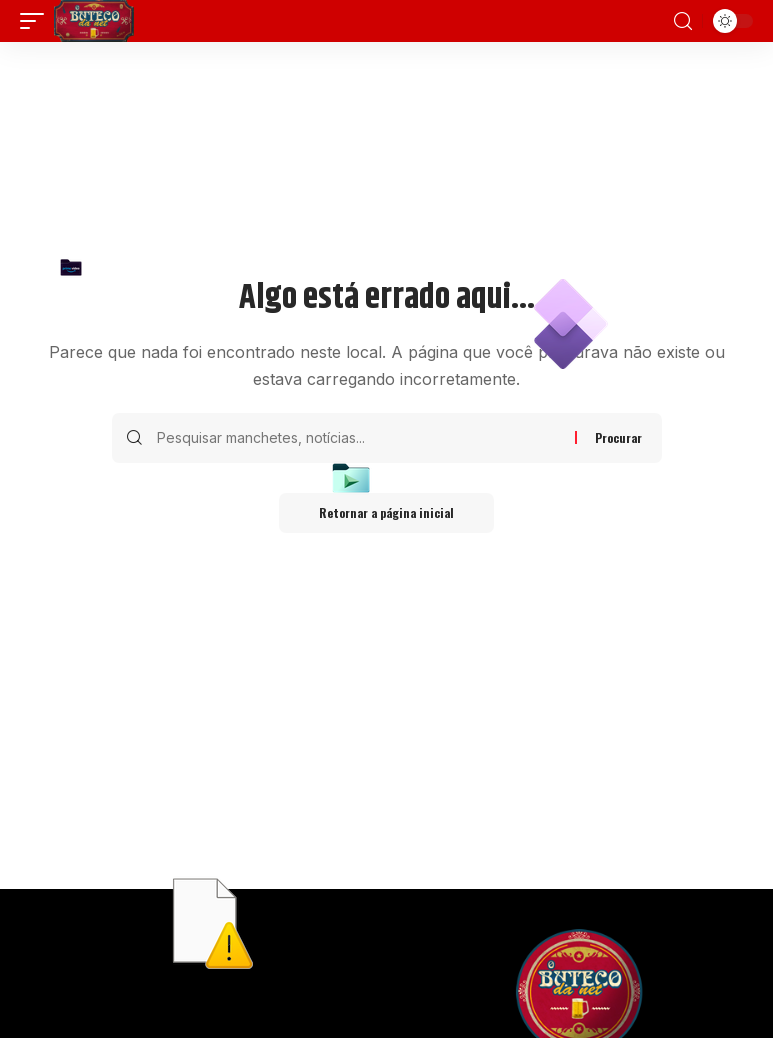  Describe the element at coordinates (204, 920) in the screenshot. I see `indicates a file with an error or warning` at that location.